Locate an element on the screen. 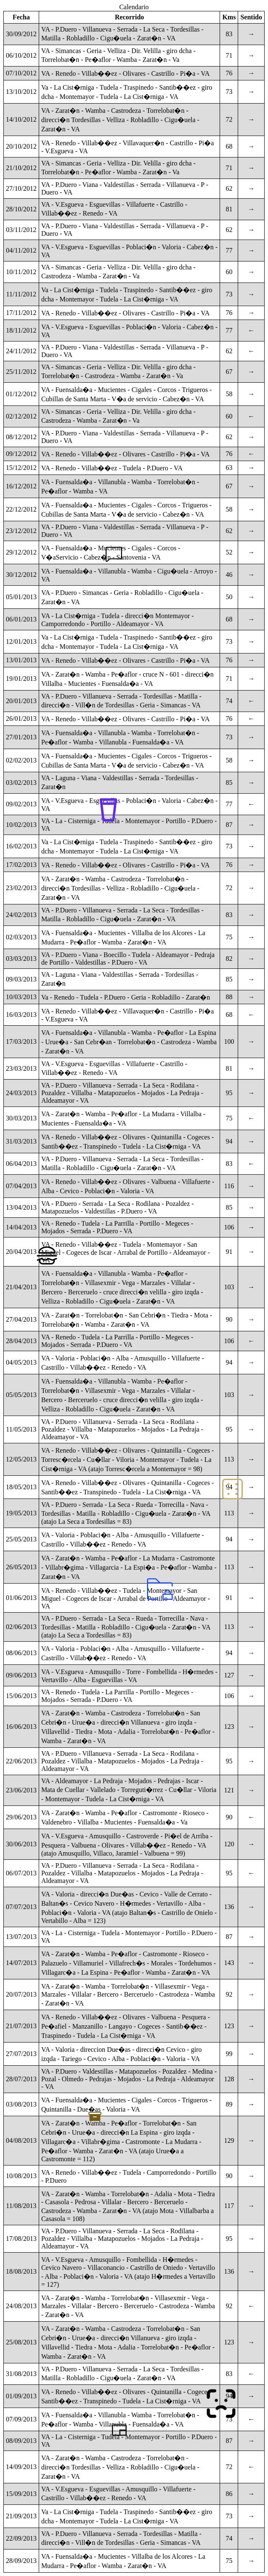  open chat or messaging is located at coordinates (114, 553).